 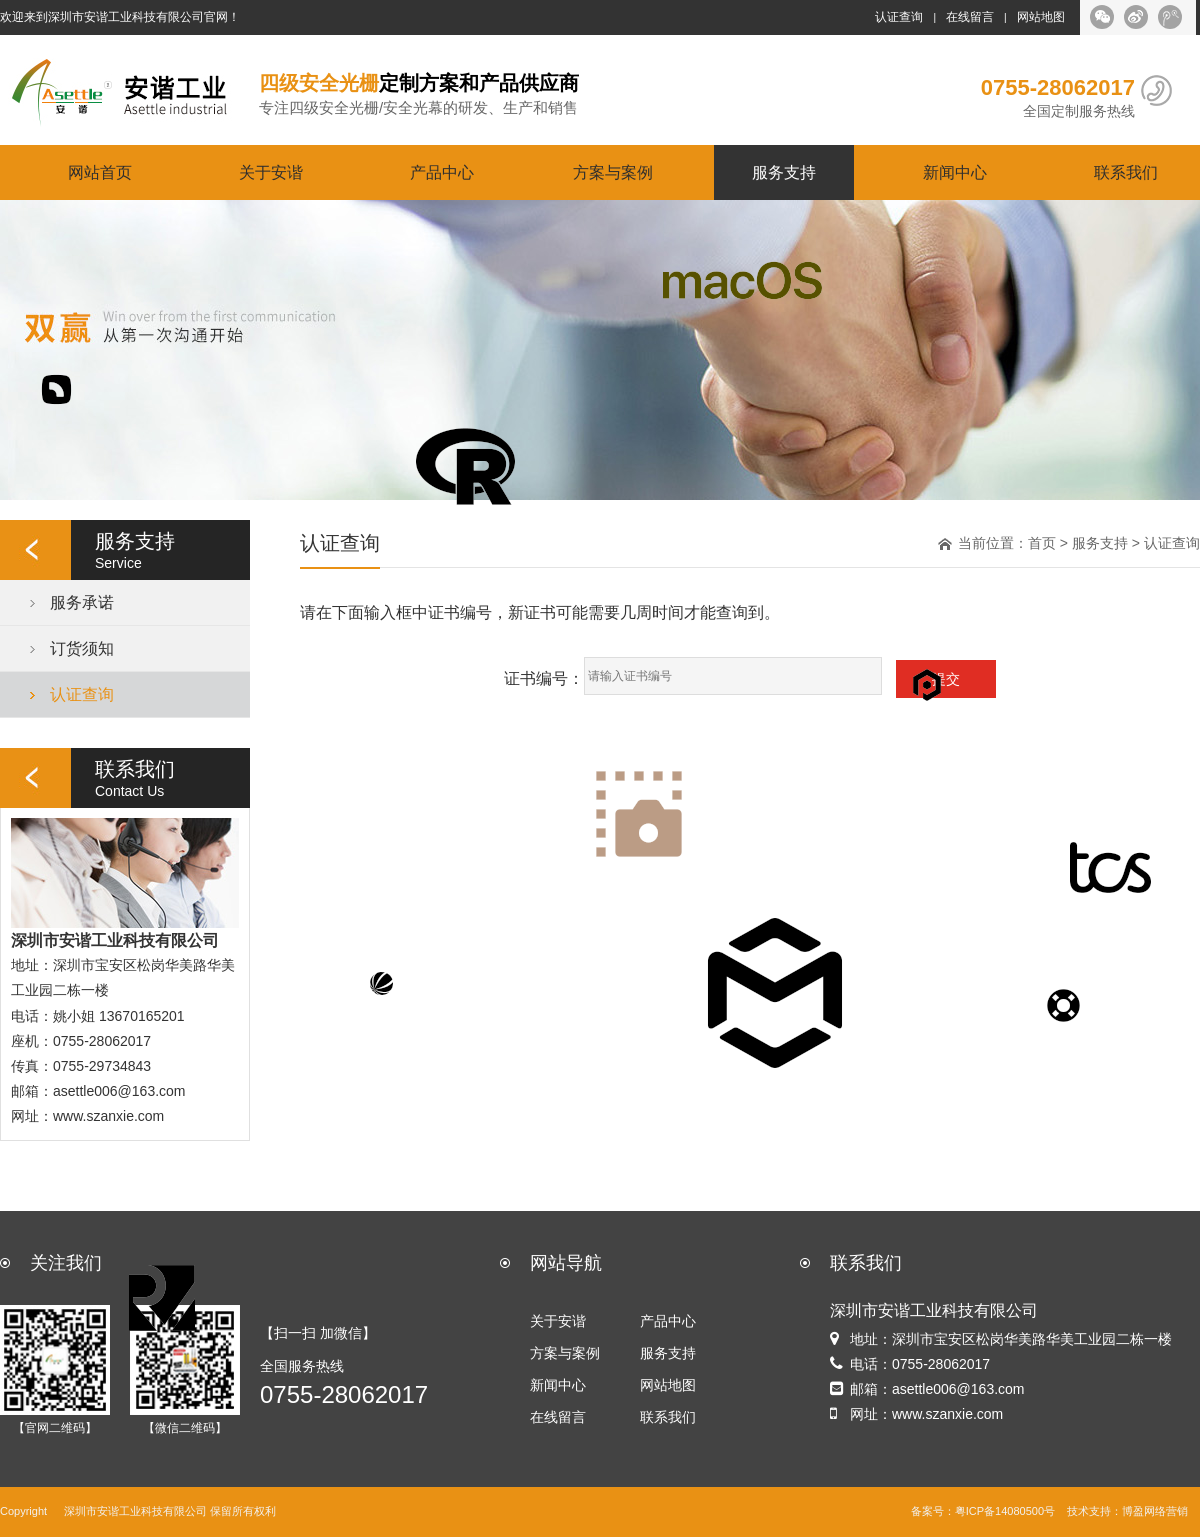 What do you see at coordinates (56, 389) in the screenshot?
I see `open Spectrum community app` at bounding box center [56, 389].